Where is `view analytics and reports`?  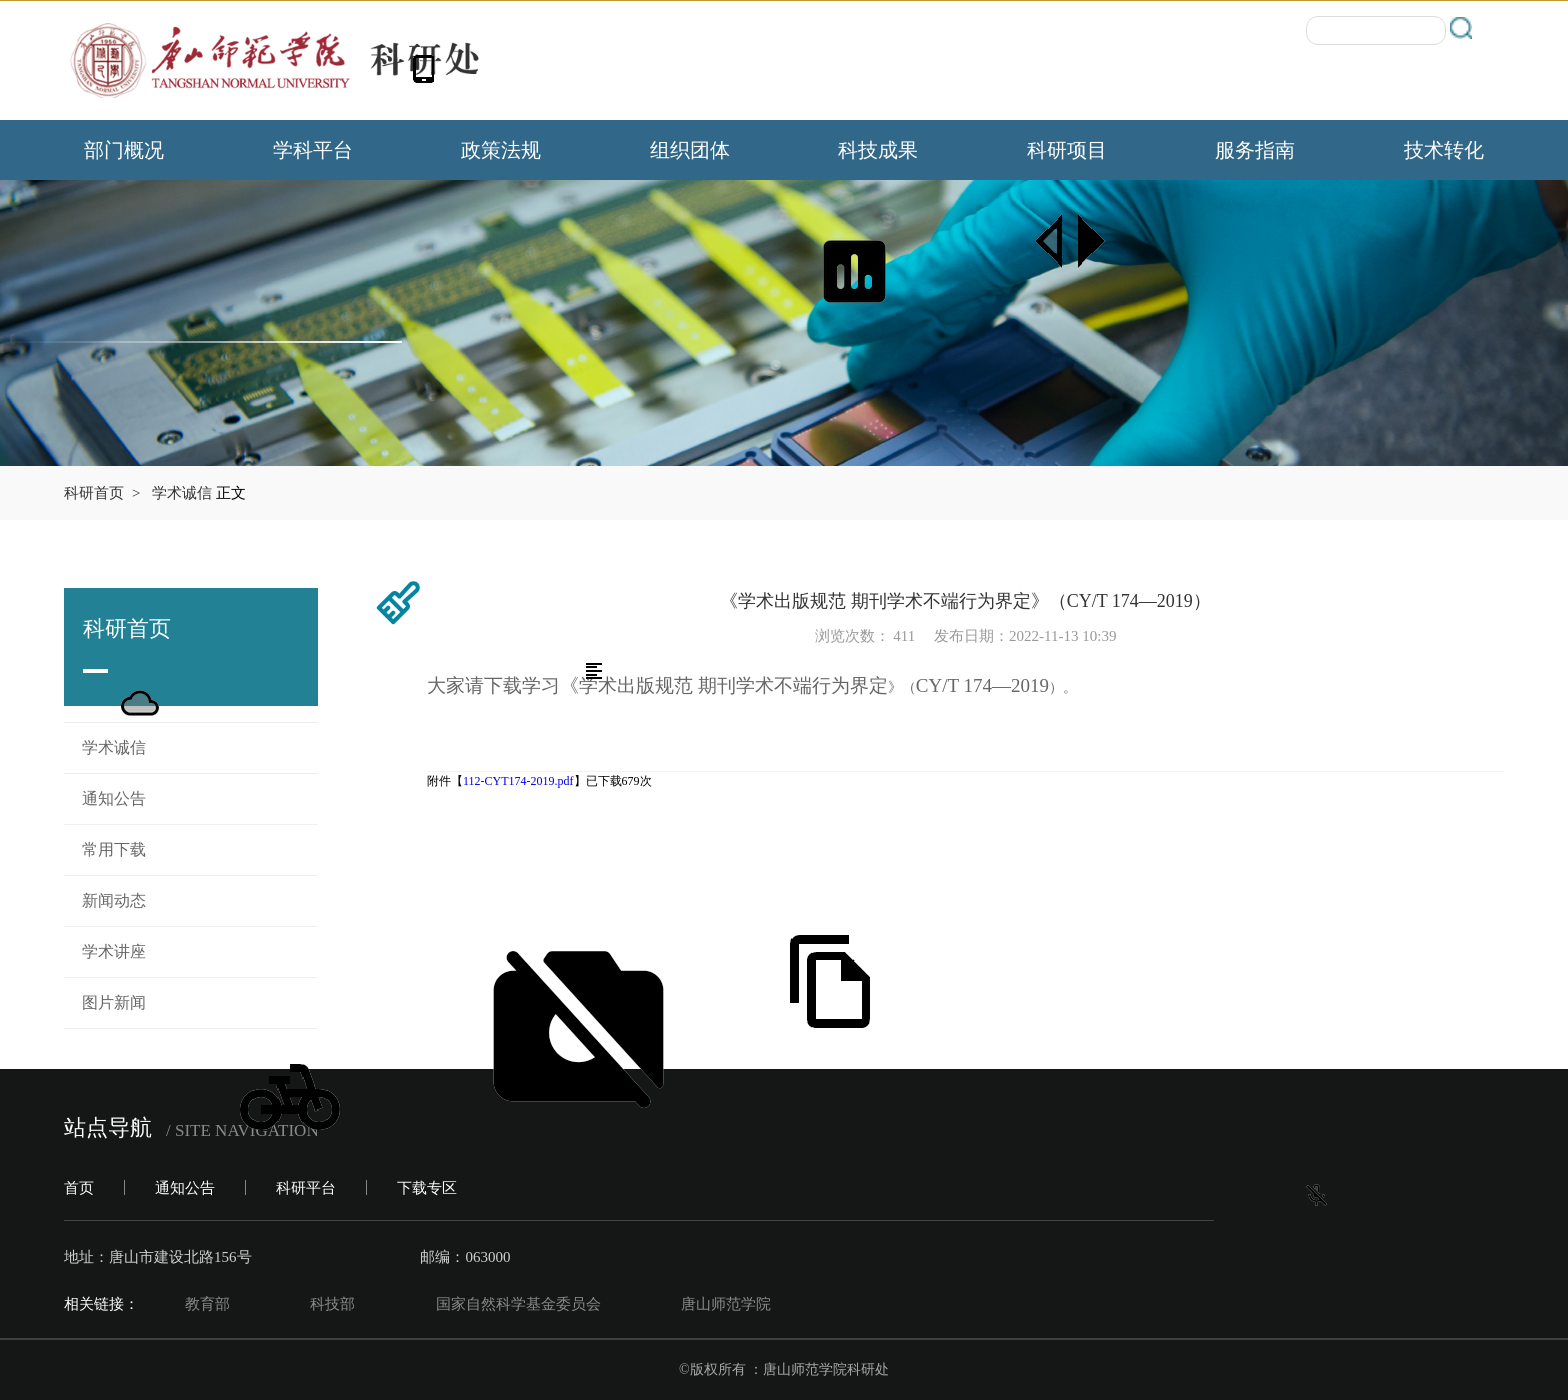 view analytics and reports is located at coordinates (854, 271).